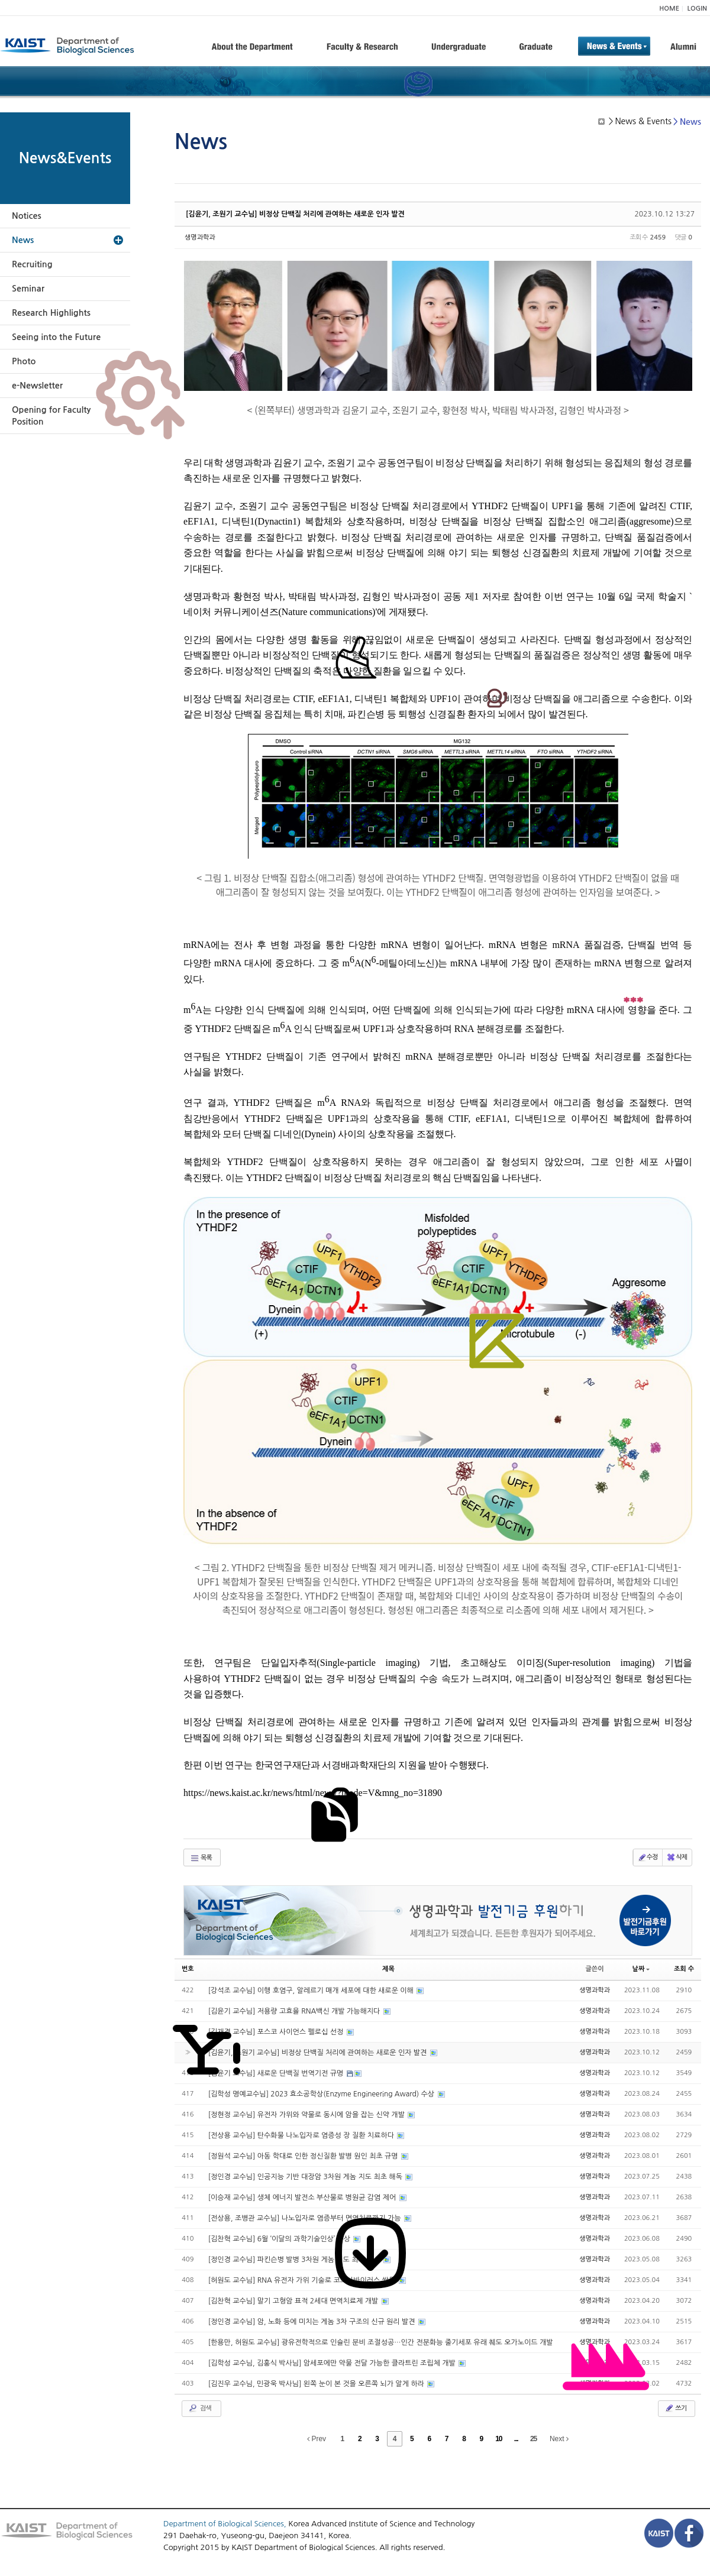  I want to click on upgrade or update settings, so click(138, 393).